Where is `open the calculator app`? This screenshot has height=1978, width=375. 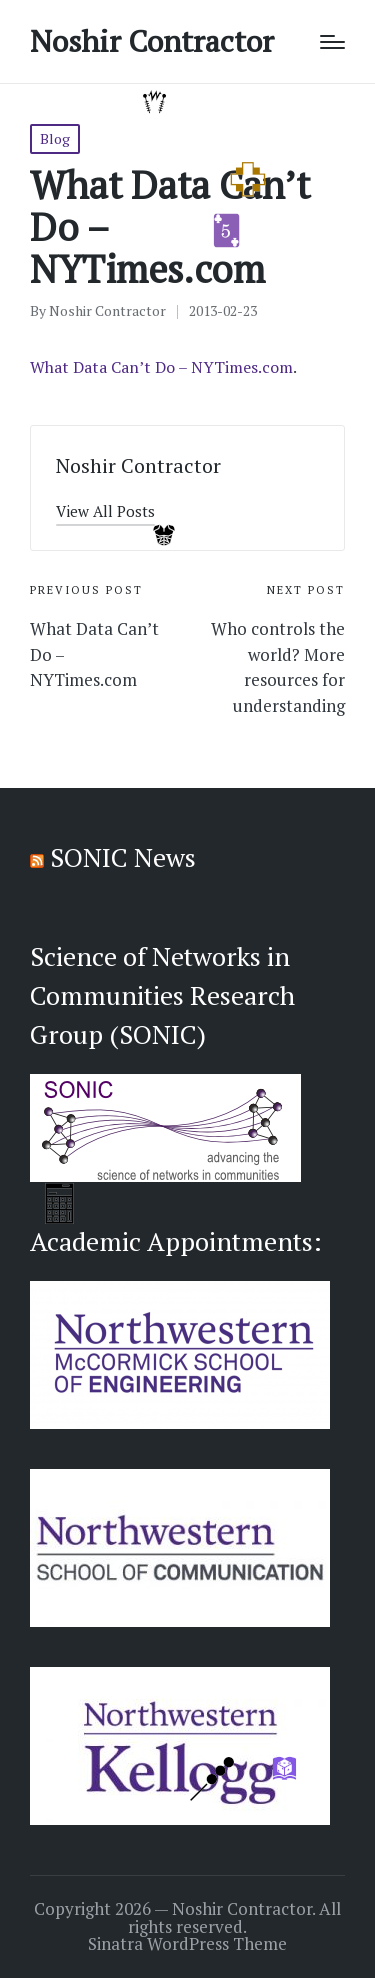
open the calculator app is located at coordinates (59, 1203).